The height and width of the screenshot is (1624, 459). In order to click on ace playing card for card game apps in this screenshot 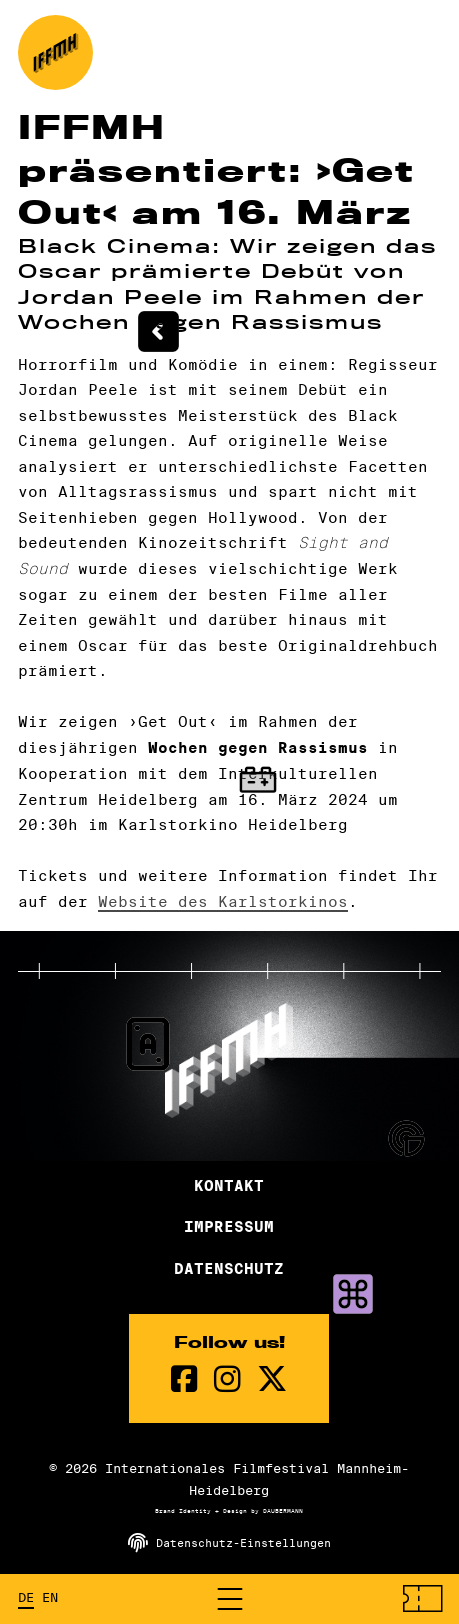, I will do `click(148, 1044)`.